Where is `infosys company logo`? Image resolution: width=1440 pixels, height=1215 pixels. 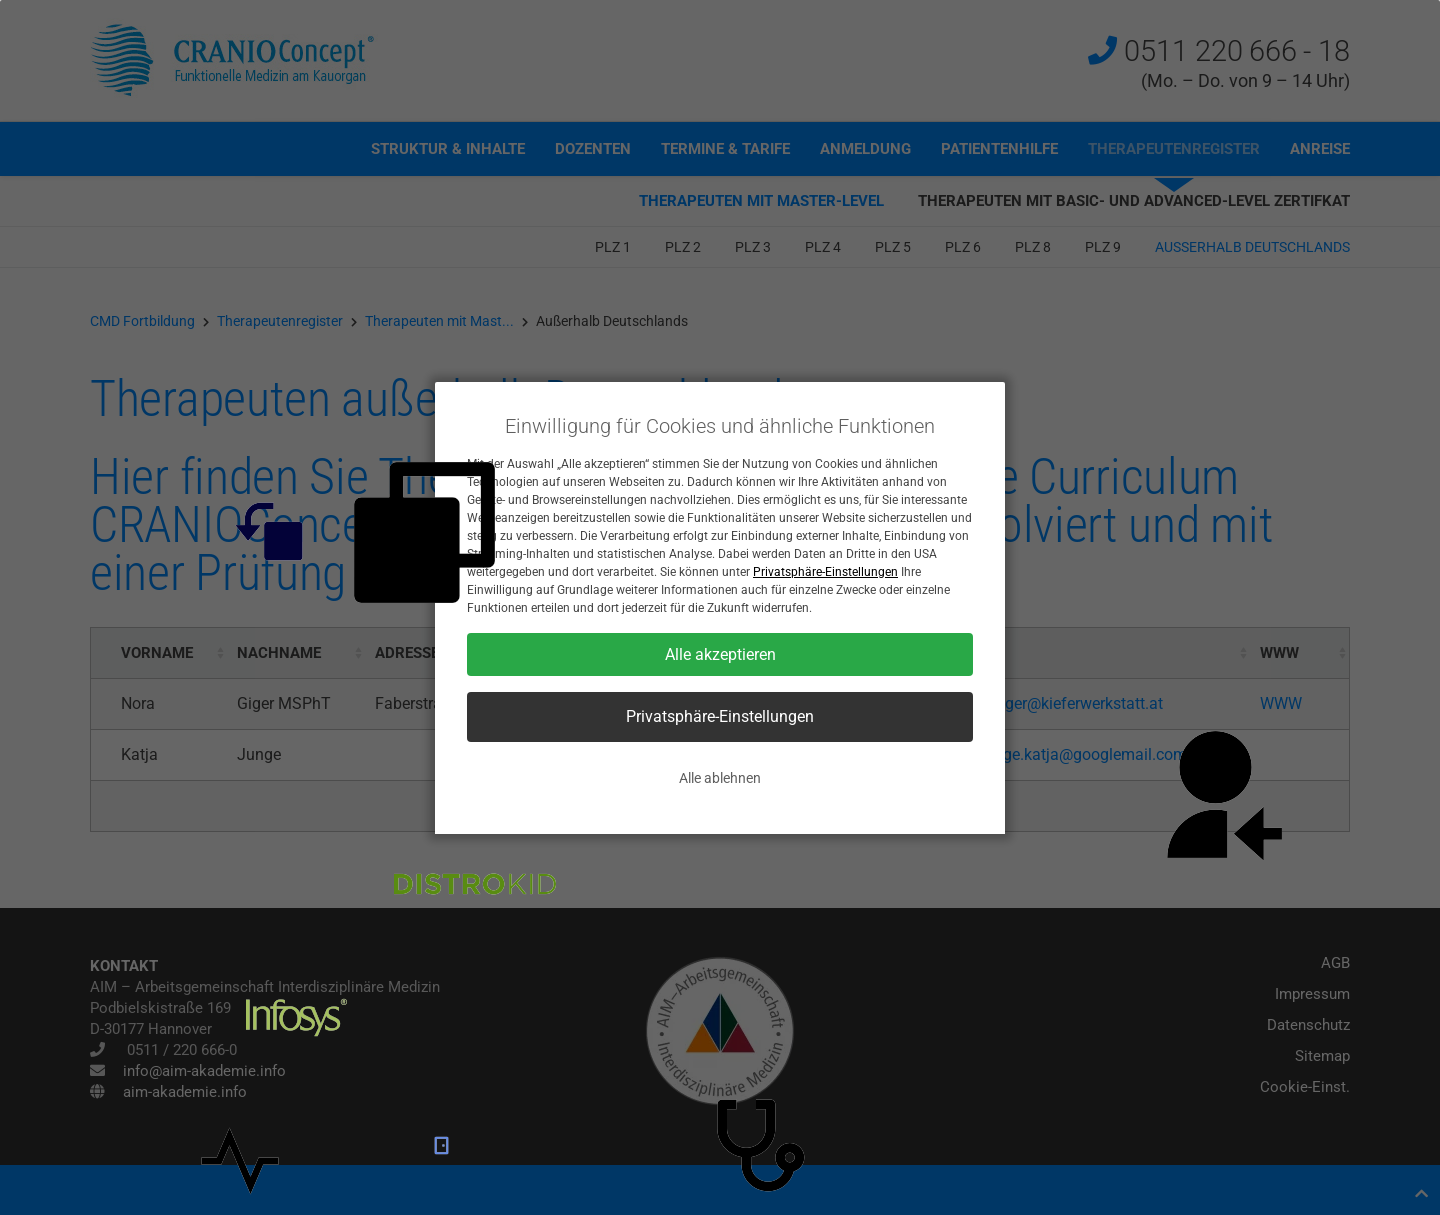 infosys company logo is located at coordinates (296, 1017).